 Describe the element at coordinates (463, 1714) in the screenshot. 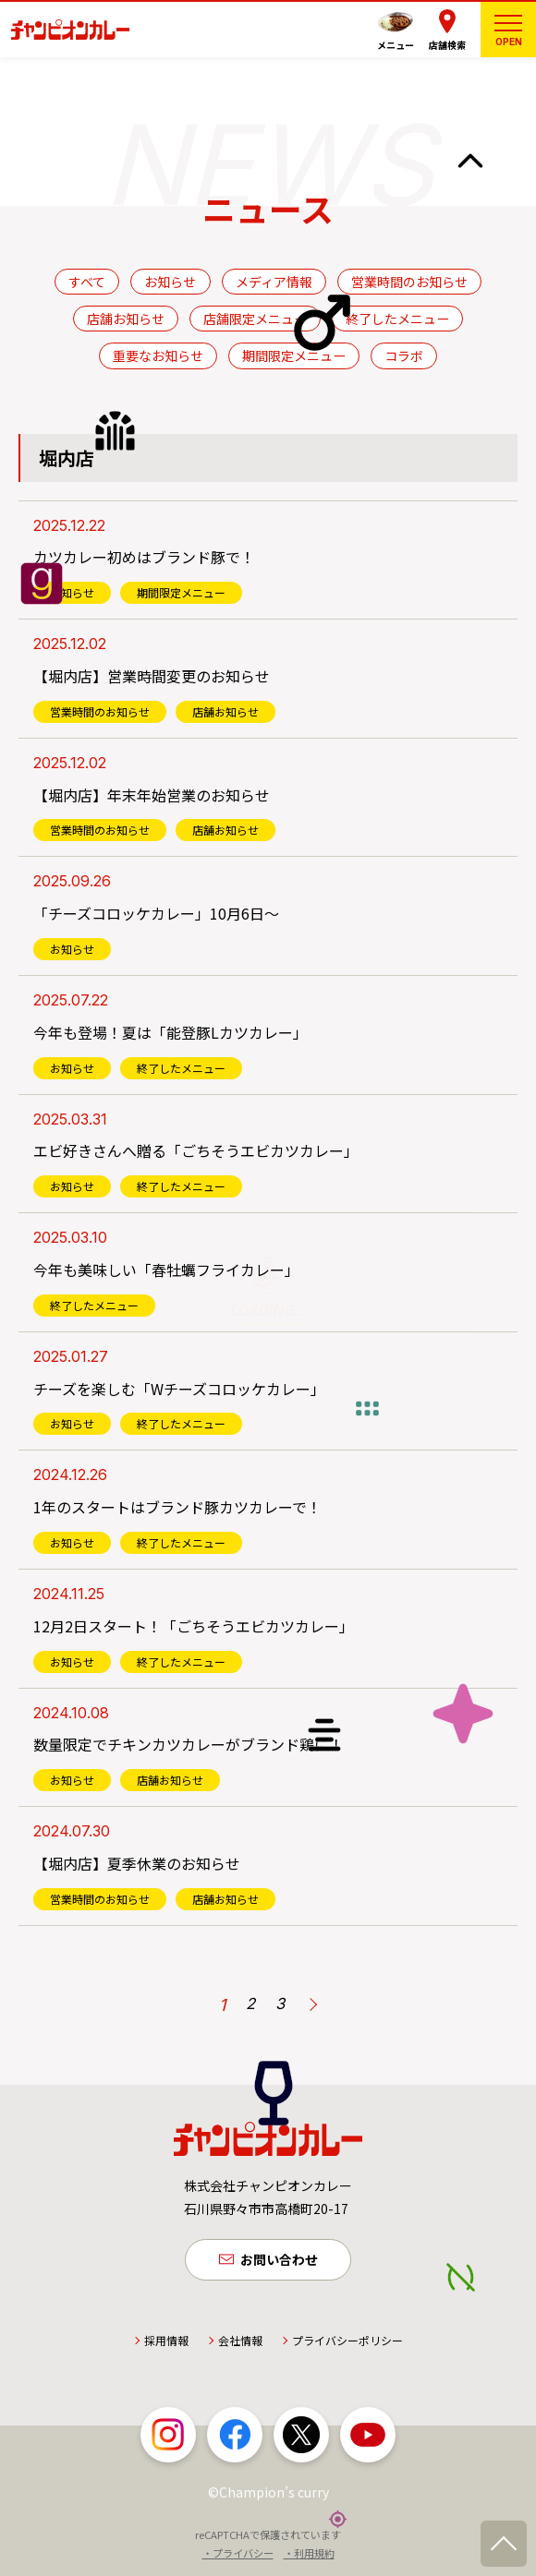

I see `indicates a special or featured item` at that location.